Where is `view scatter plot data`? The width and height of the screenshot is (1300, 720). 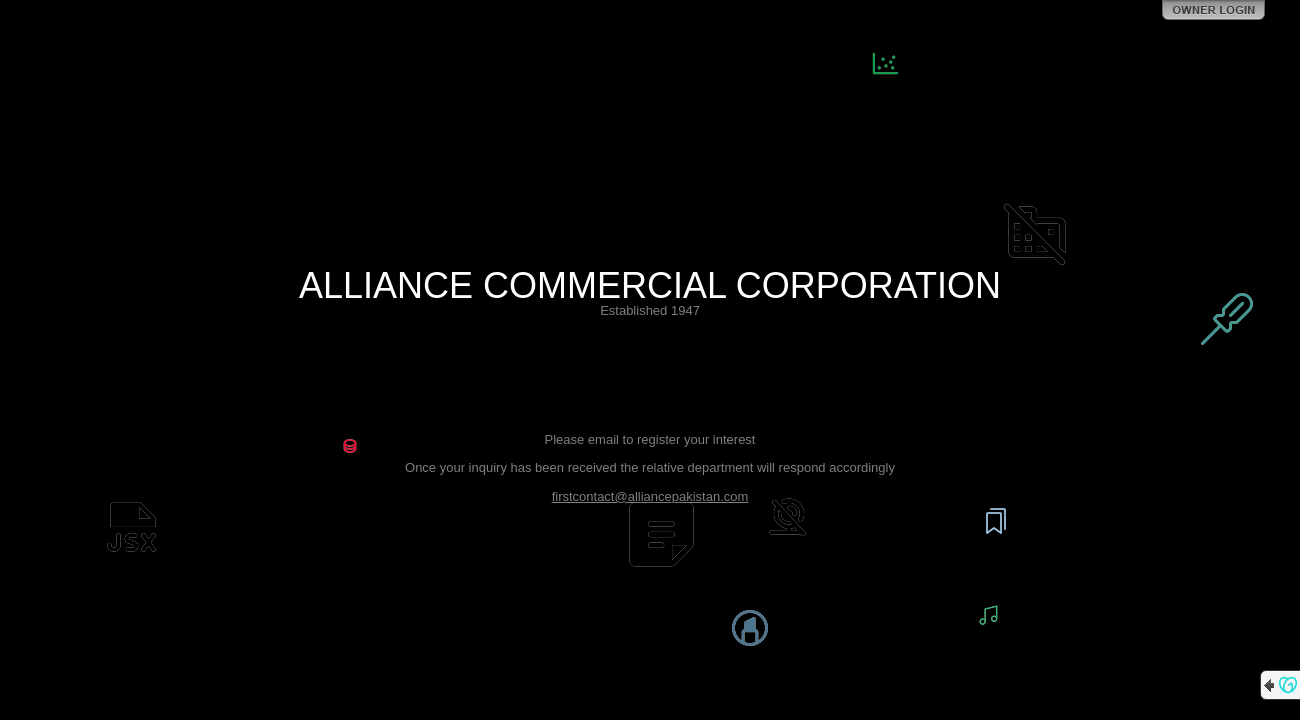 view scatter plot data is located at coordinates (885, 63).